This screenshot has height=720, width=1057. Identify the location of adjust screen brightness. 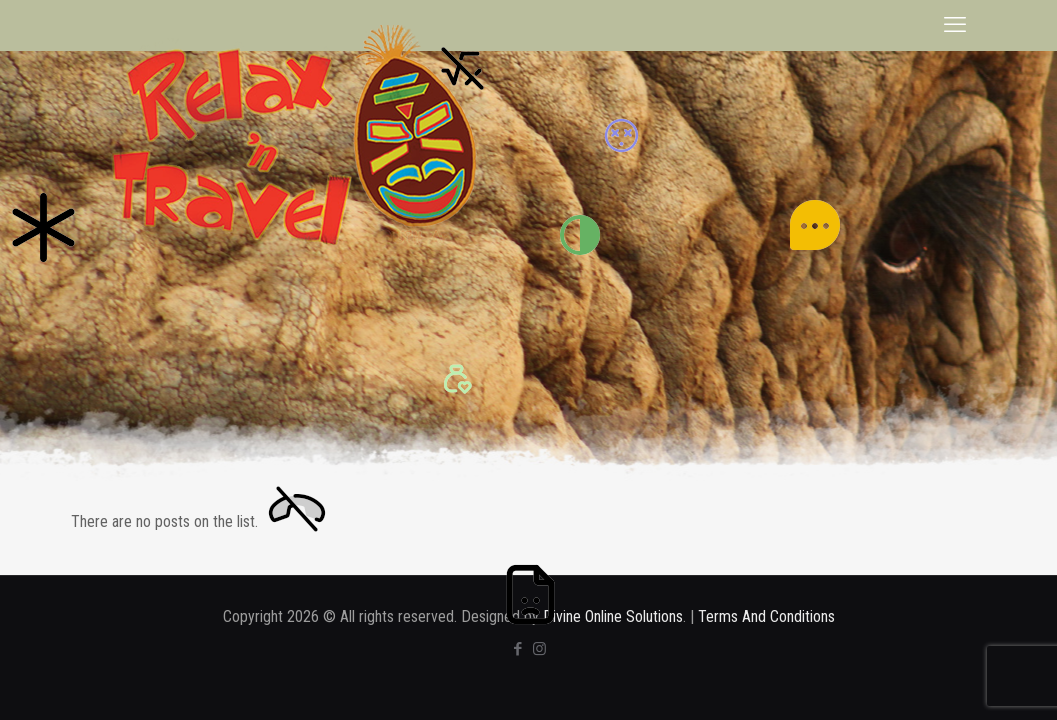
(580, 235).